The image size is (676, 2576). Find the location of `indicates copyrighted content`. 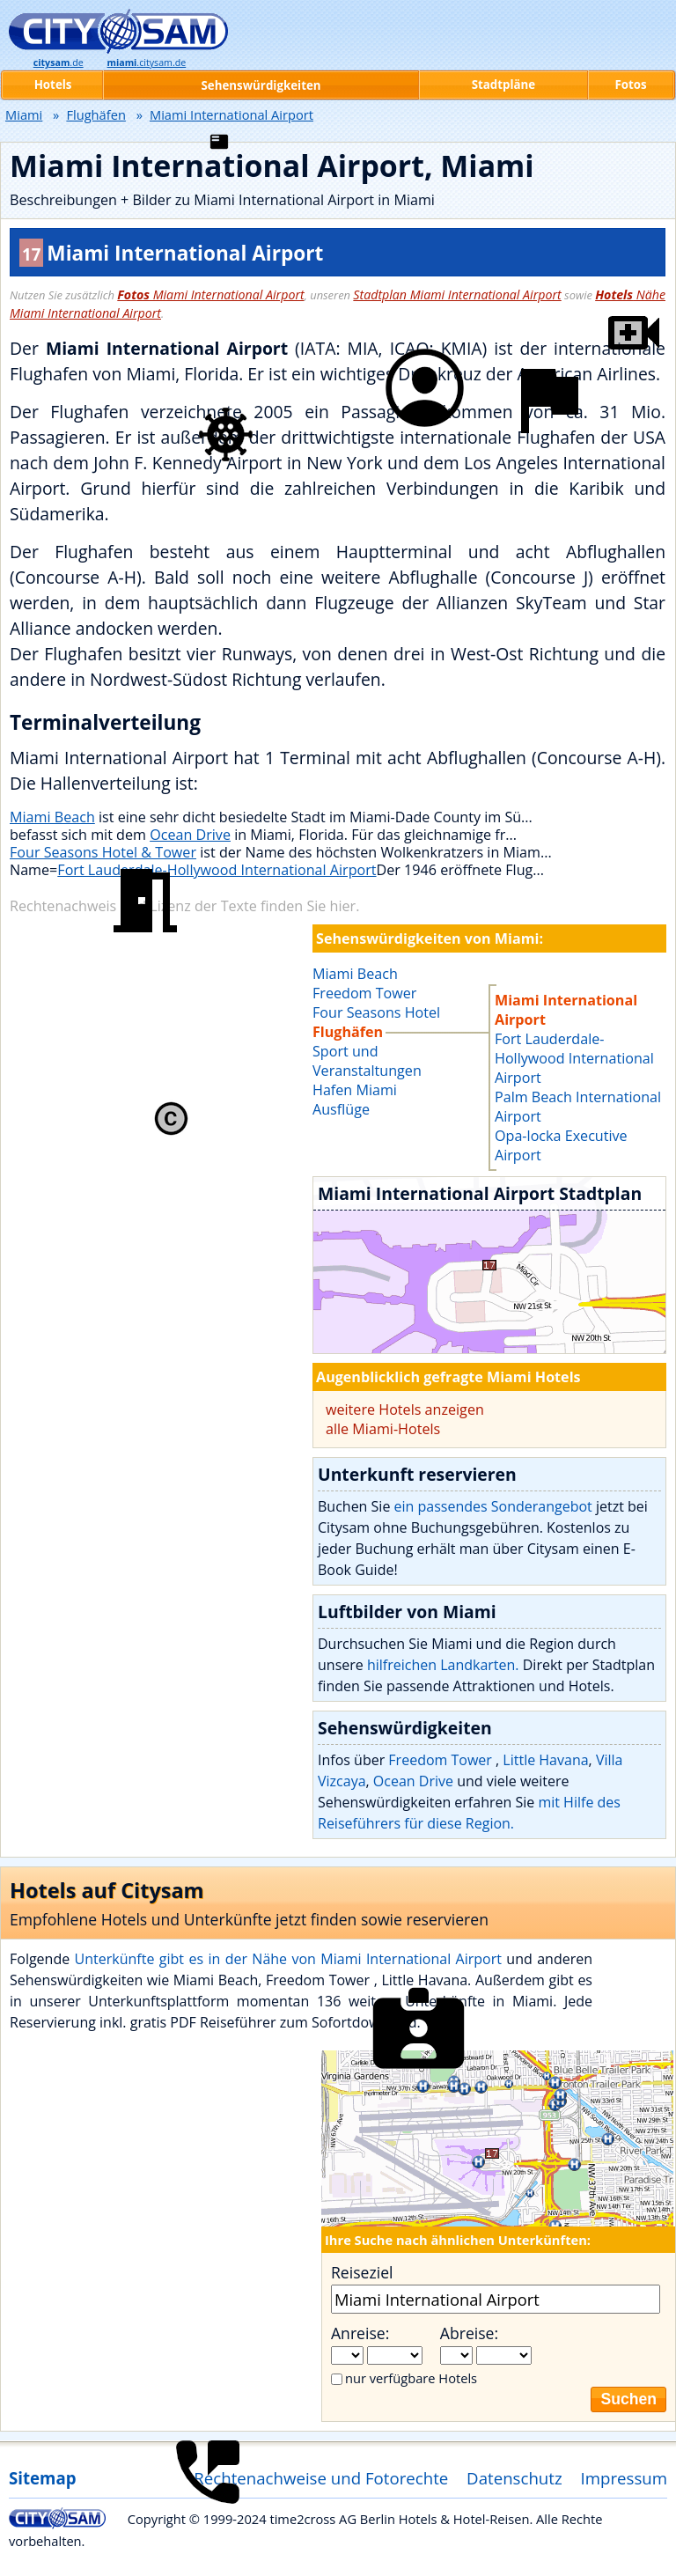

indicates copyrighted content is located at coordinates (171, 1118).